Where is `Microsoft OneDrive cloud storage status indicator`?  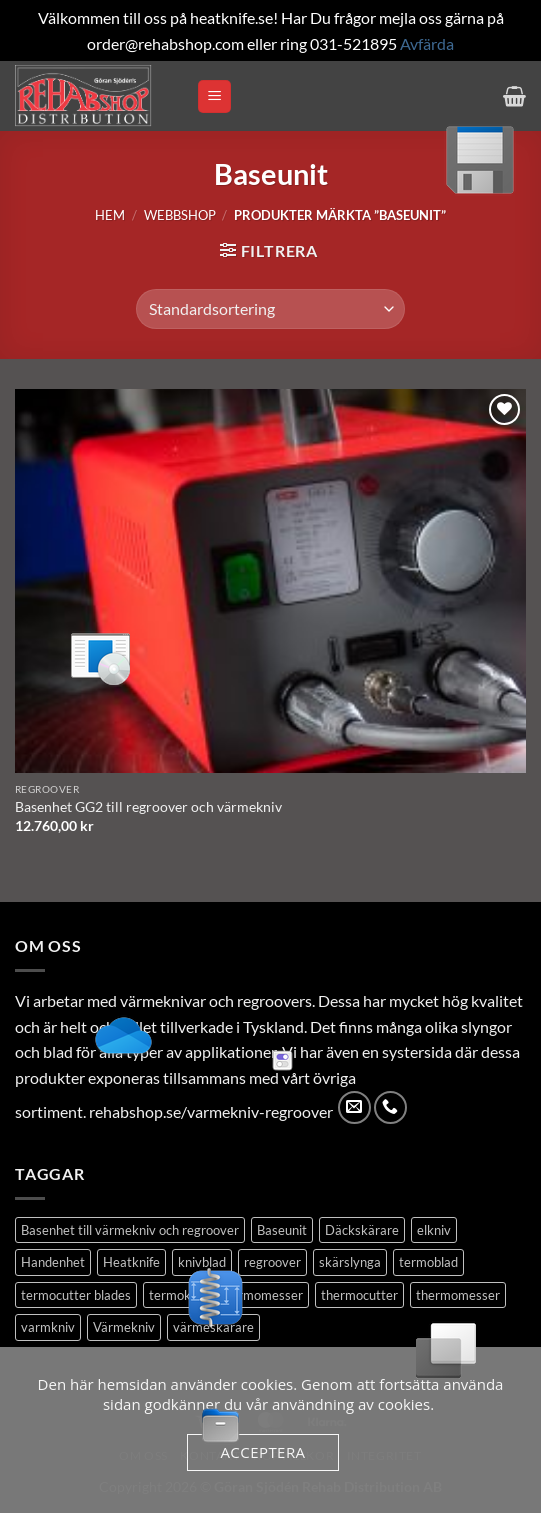
Microsoft OneDrive cloud storage status indicator is located at coordinates (123, 1035).